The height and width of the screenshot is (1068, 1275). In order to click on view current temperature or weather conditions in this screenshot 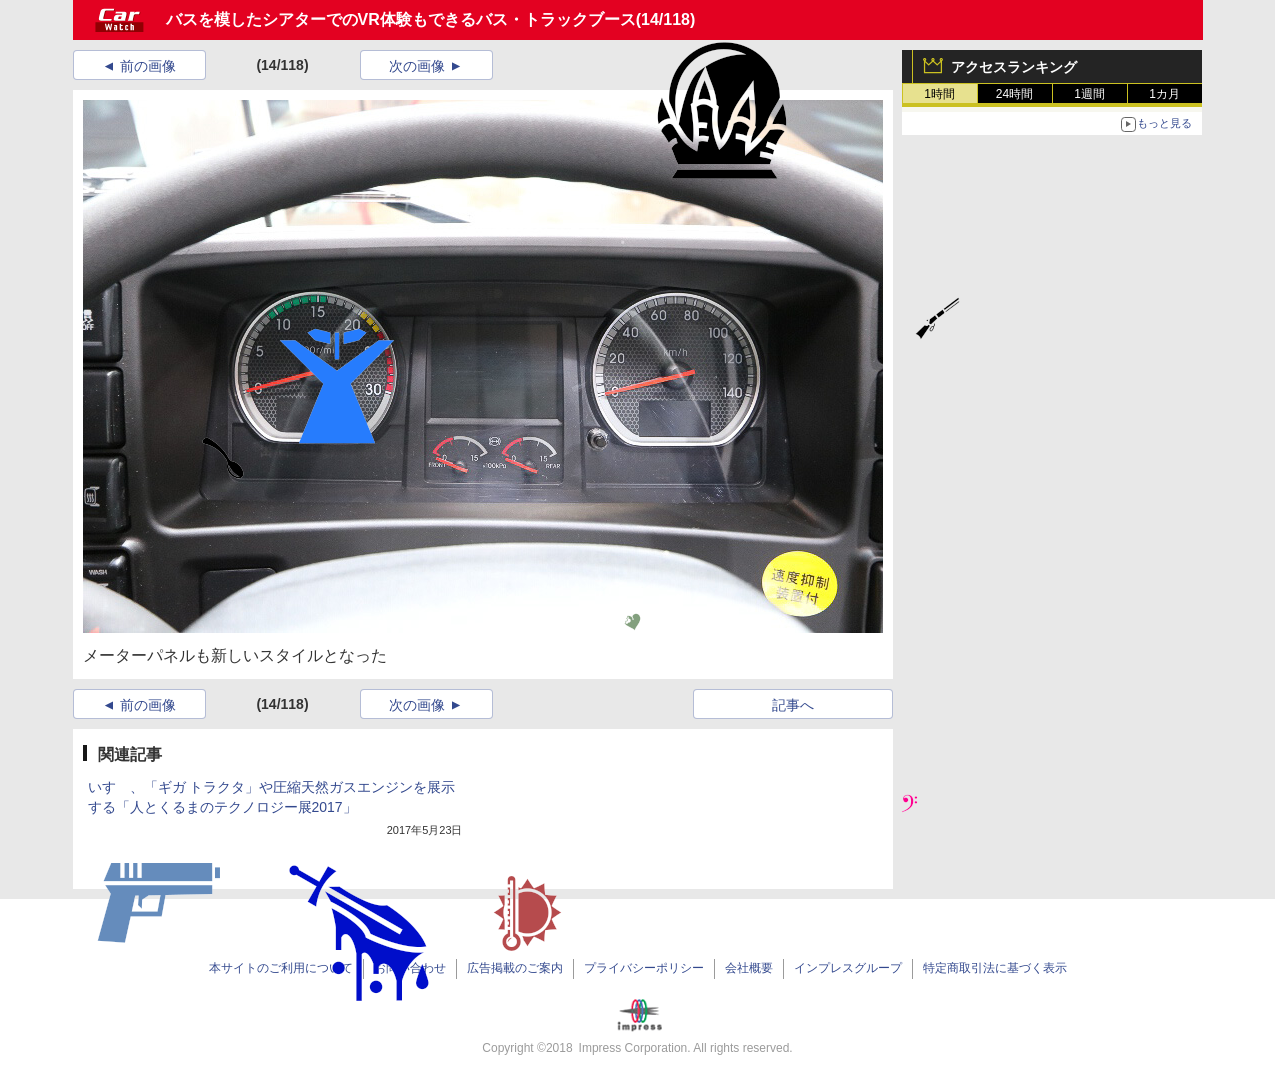, I will do `click(527, 912)`.